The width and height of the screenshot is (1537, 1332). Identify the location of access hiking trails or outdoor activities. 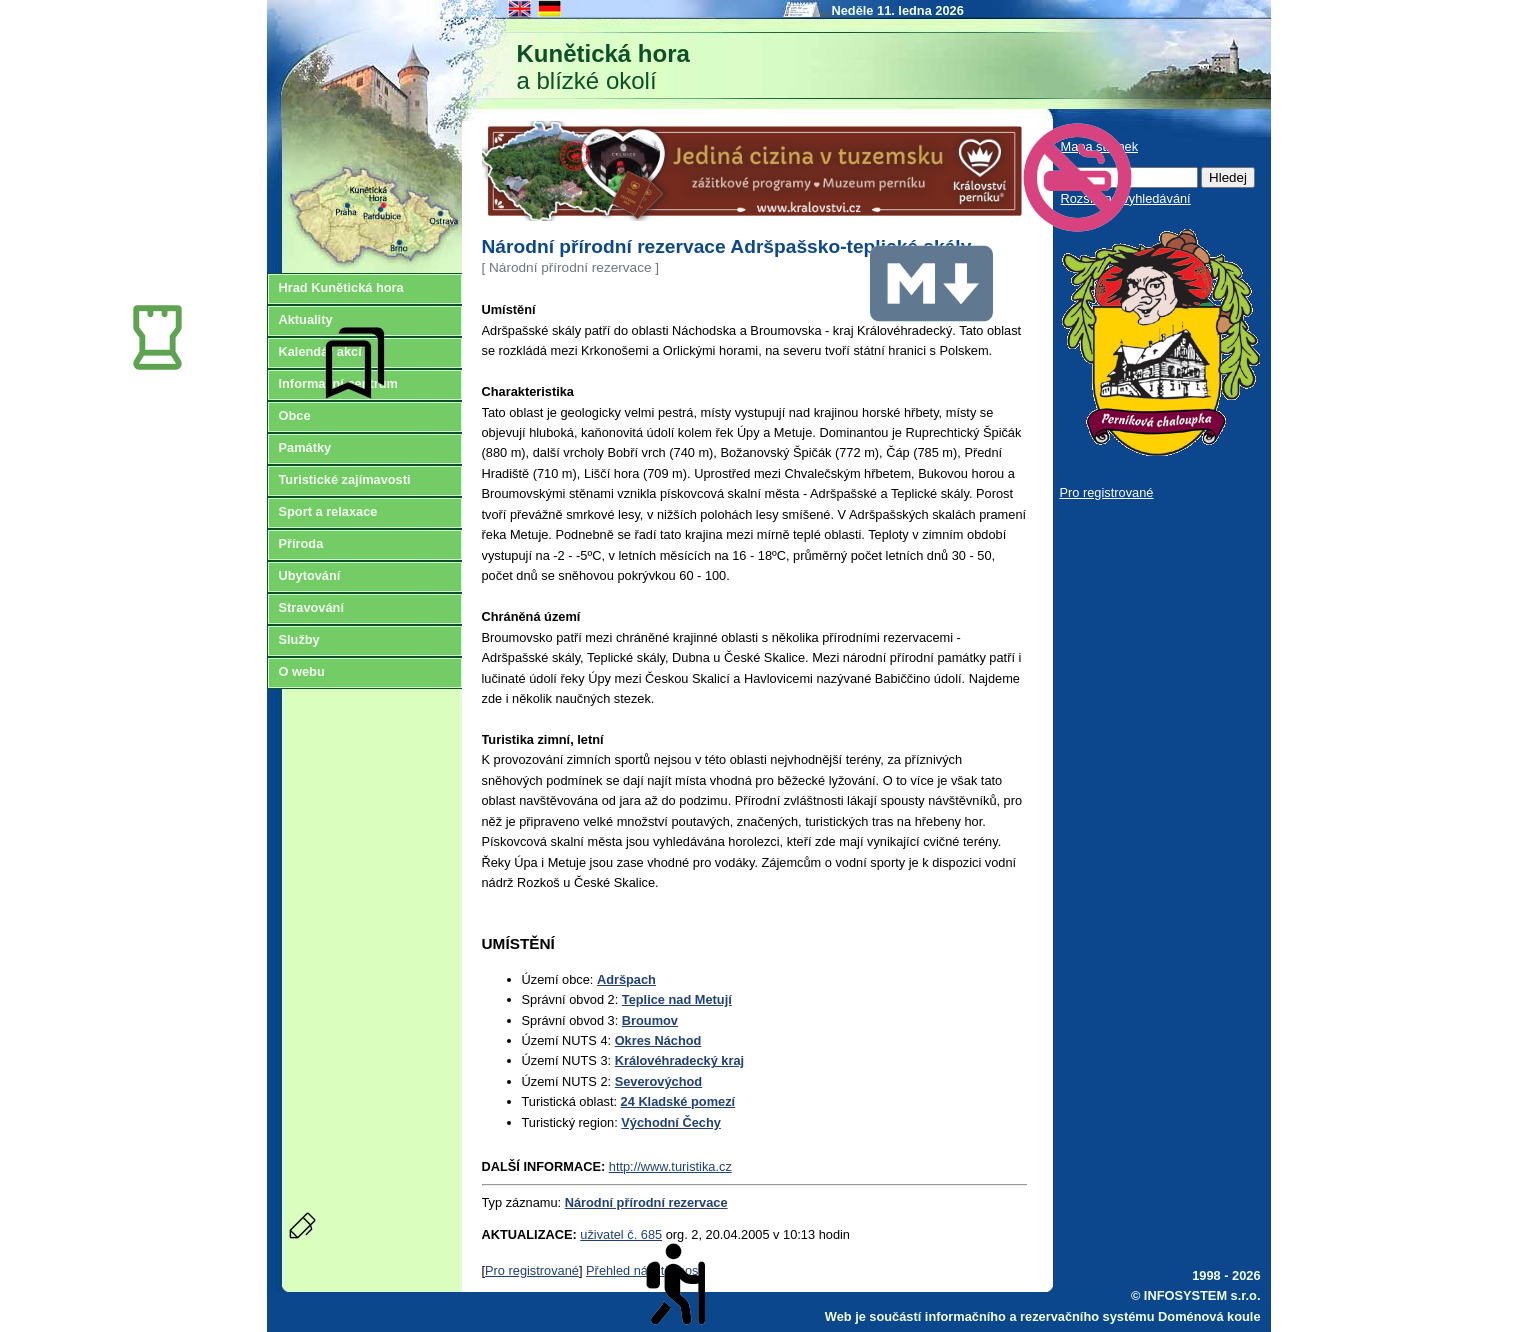
(678, 1284).